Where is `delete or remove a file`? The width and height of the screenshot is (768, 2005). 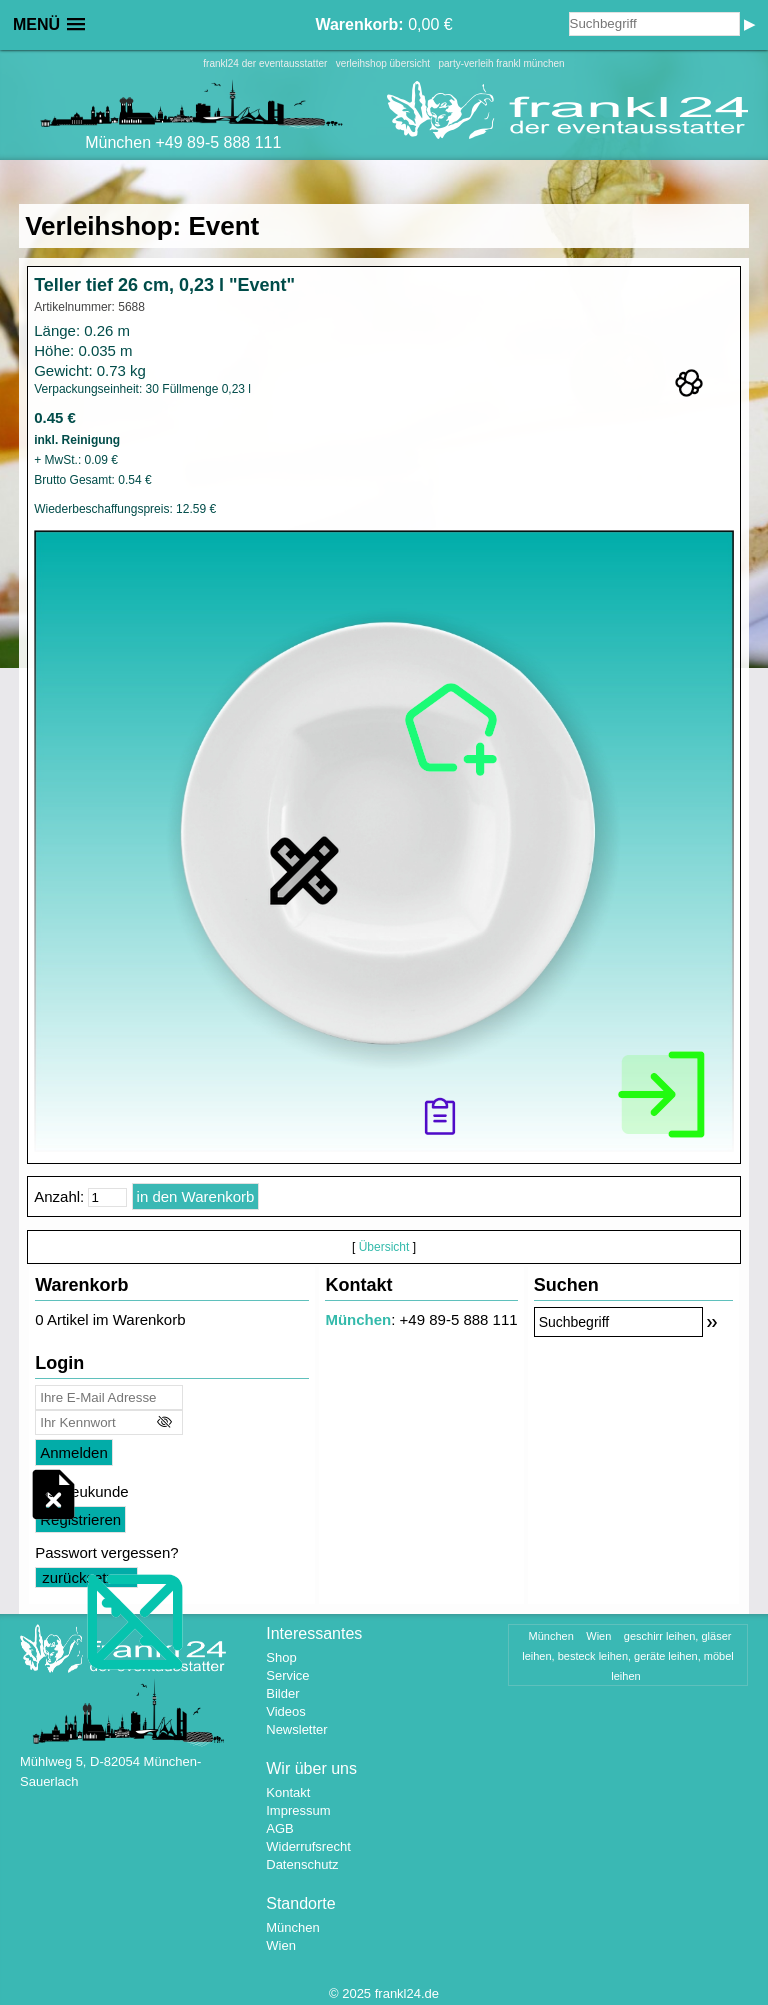 delete or remove a file is located at coordinates (53, 1494).